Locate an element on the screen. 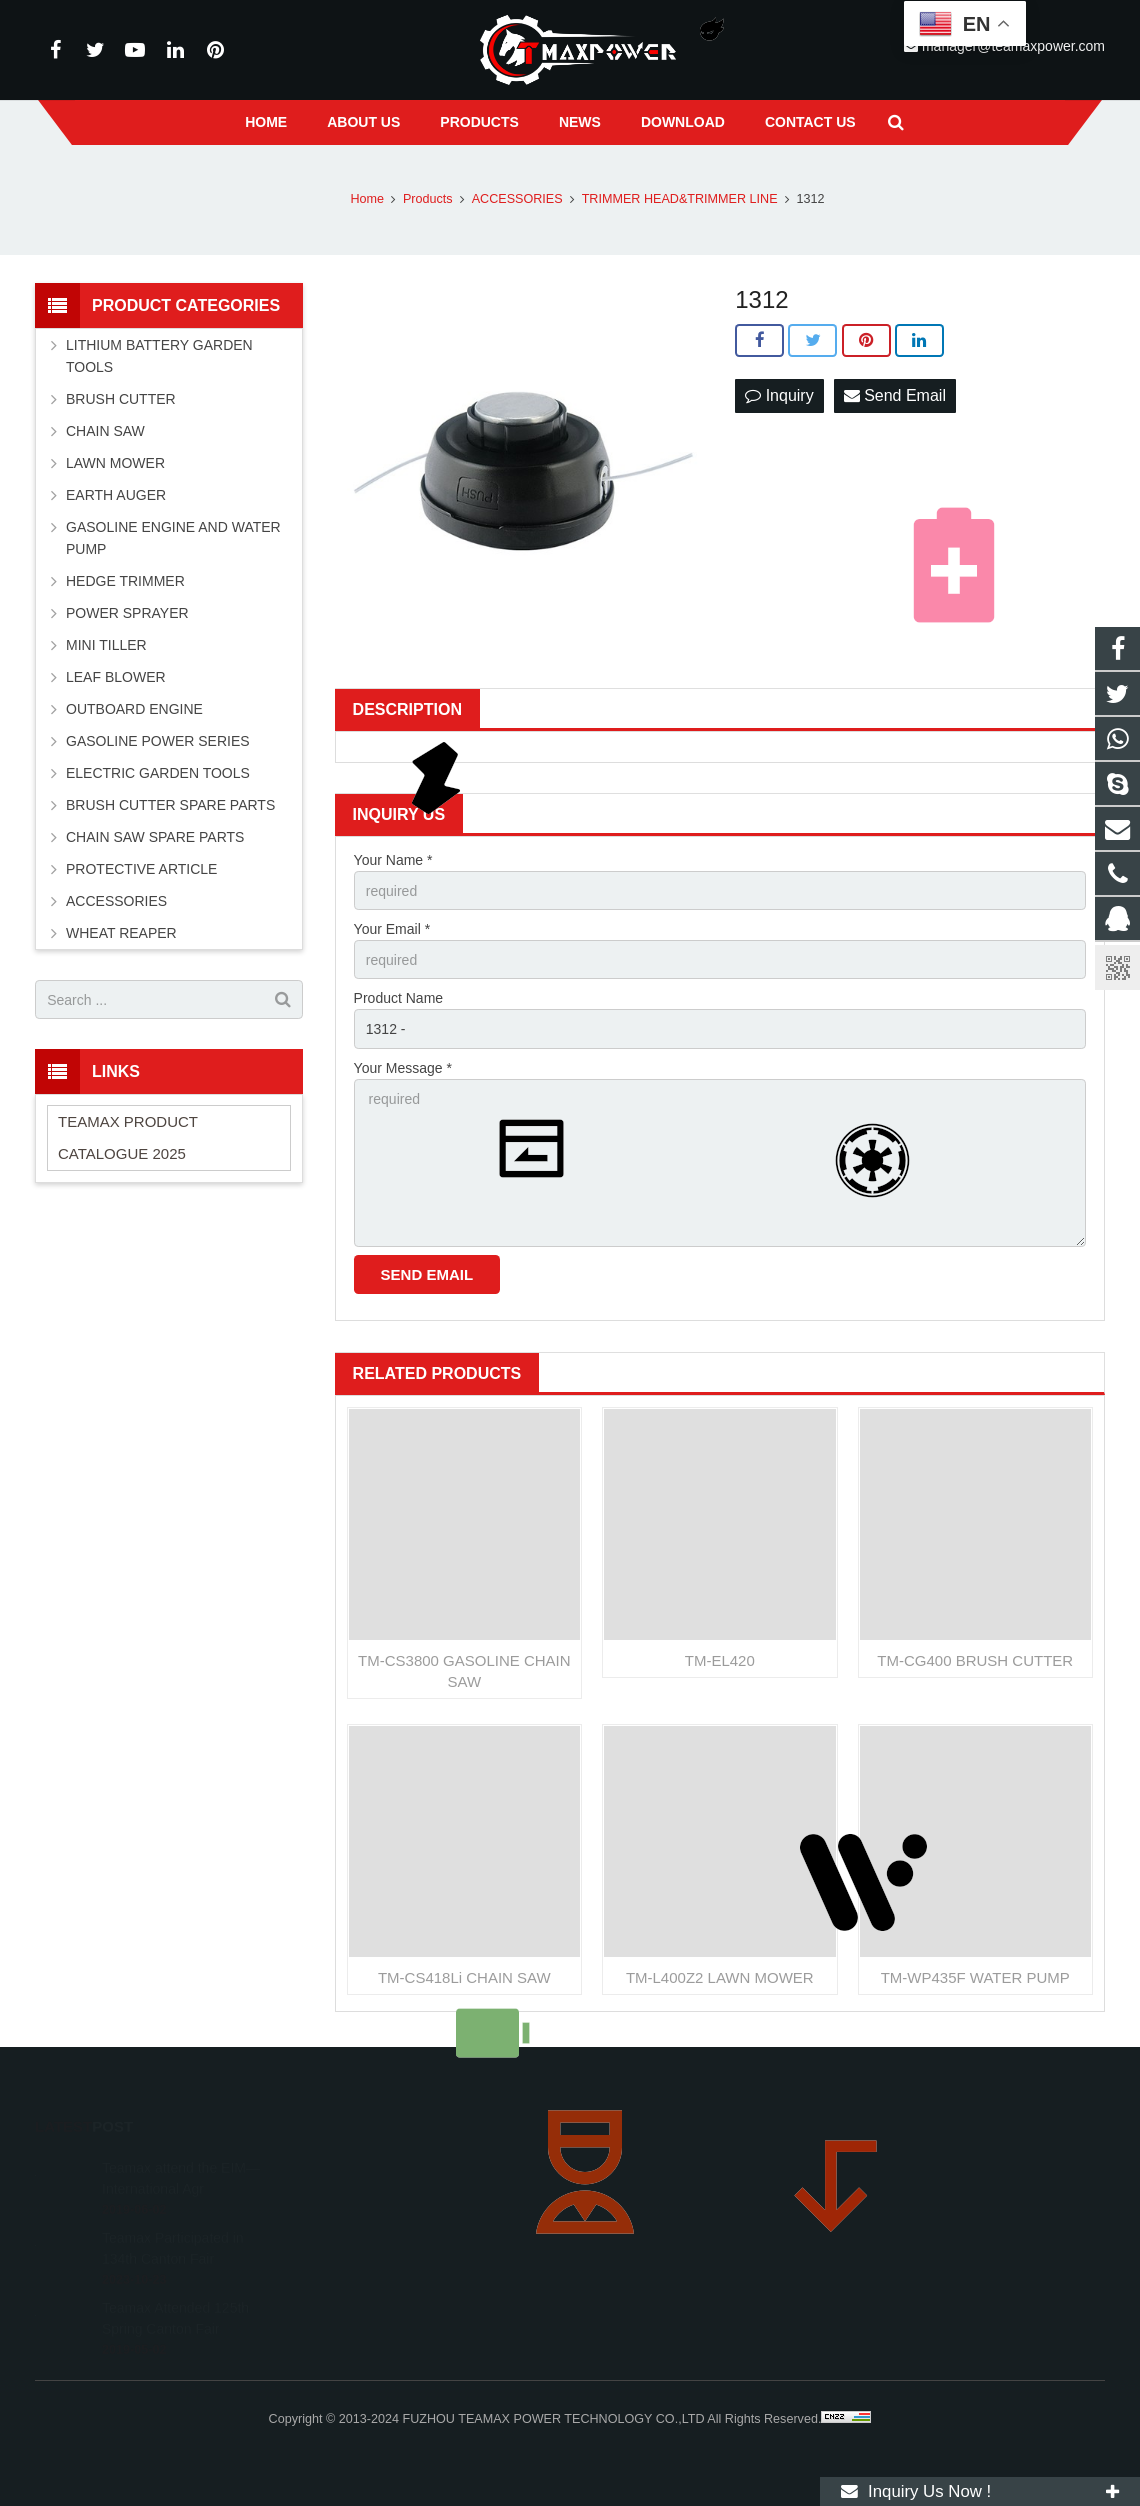  access nursing or medical staff information is located at coordinates (585, 2172).